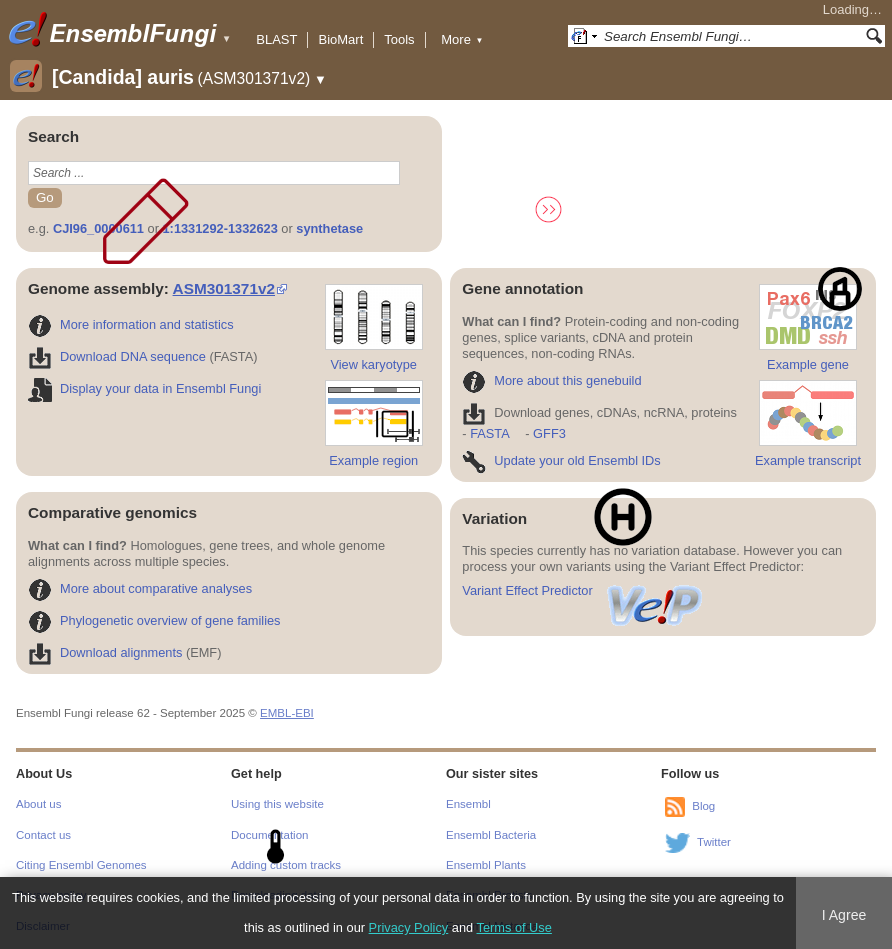 The height and width of the screenshot is (949, 892). I want to click on navigate to section H or category H, so click(623, 517).